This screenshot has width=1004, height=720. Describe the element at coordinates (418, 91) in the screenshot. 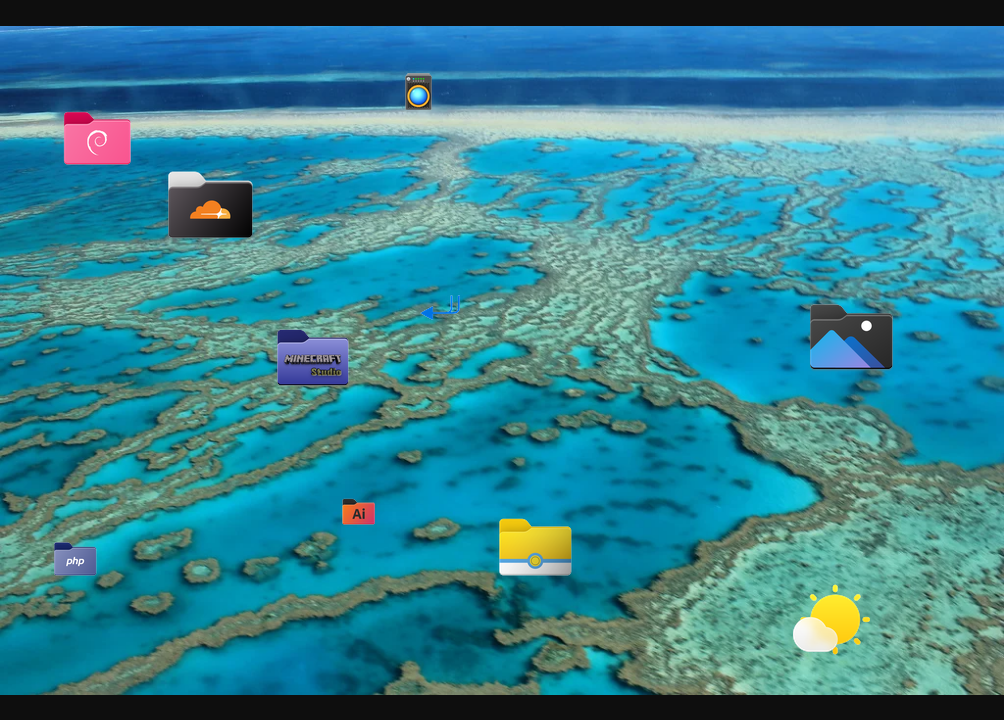

I see `indicates a non-RAID storage device or single drive` at that location.